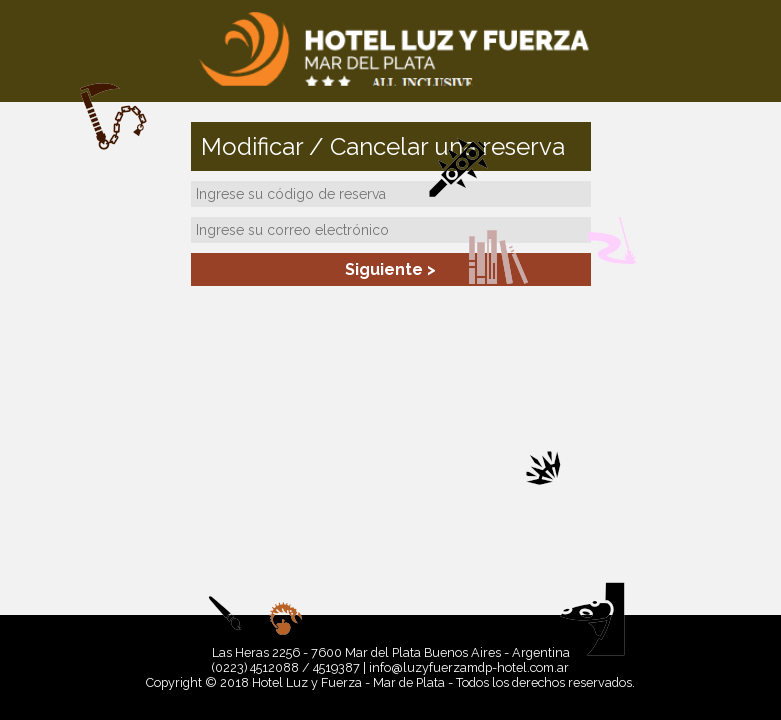  What do you see at coordinates (113, 116) in the screenshot?
I see `select kusarigama weapon in game inventory` at bounding box center [113, 116].